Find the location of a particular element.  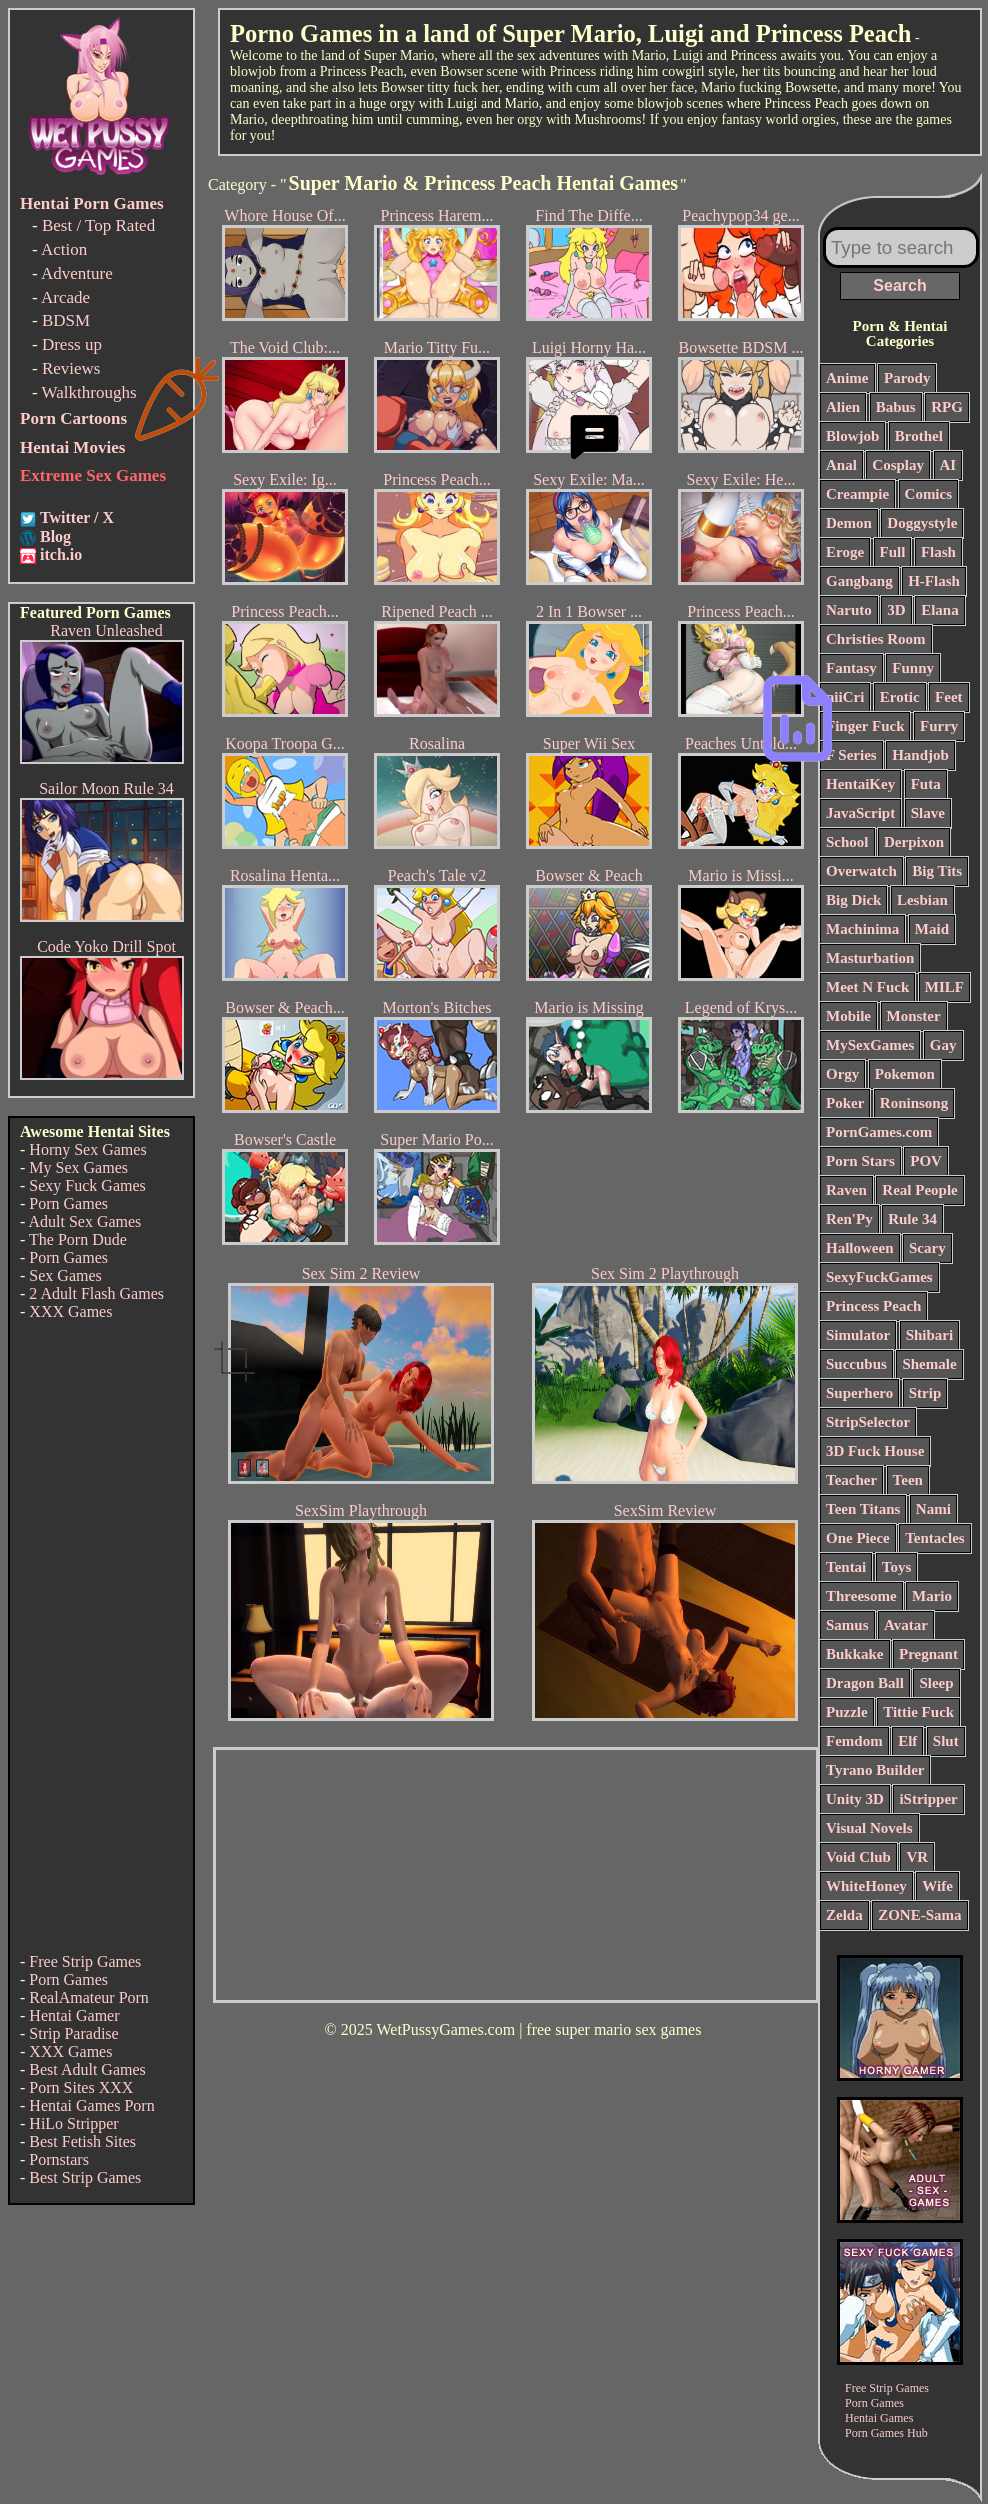

view document analytics or statistics is located at coordinates (797, 718).